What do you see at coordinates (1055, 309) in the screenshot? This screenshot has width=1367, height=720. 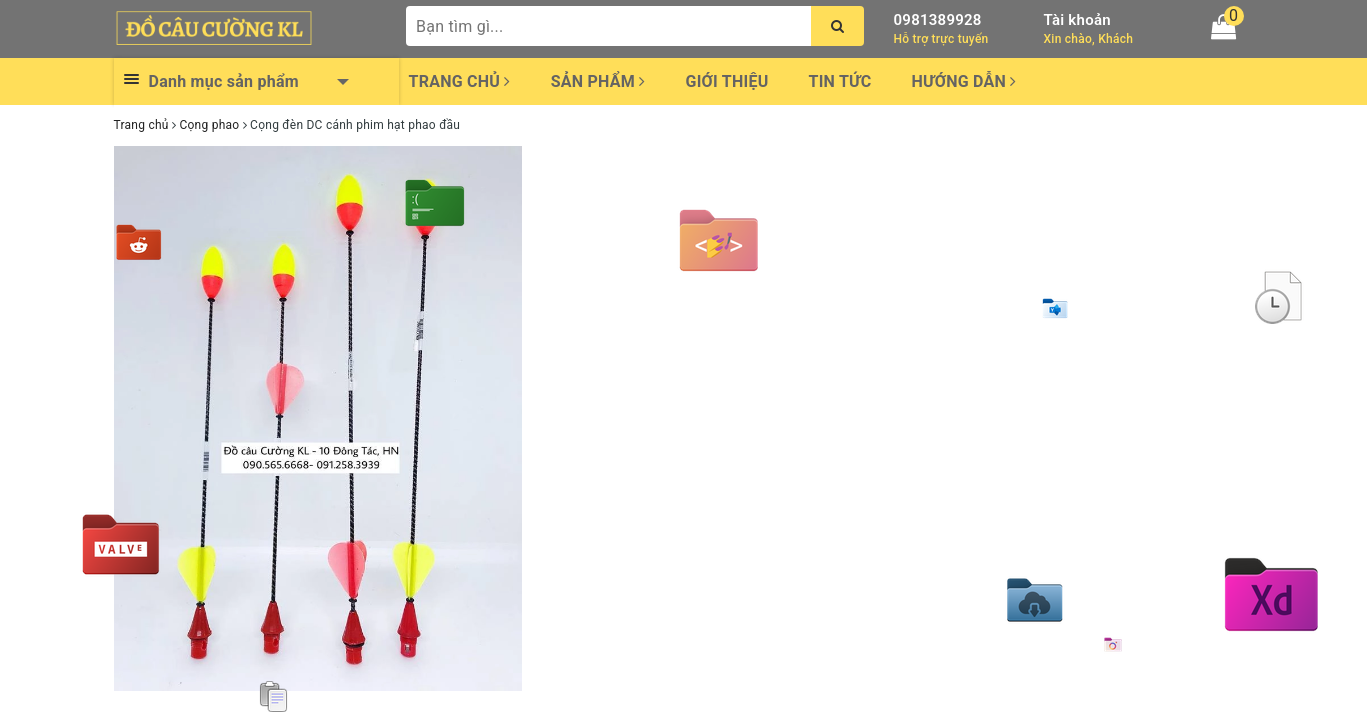 I see `open folder containing Microsoft Yammer files` at bounding box center [1055, 309].